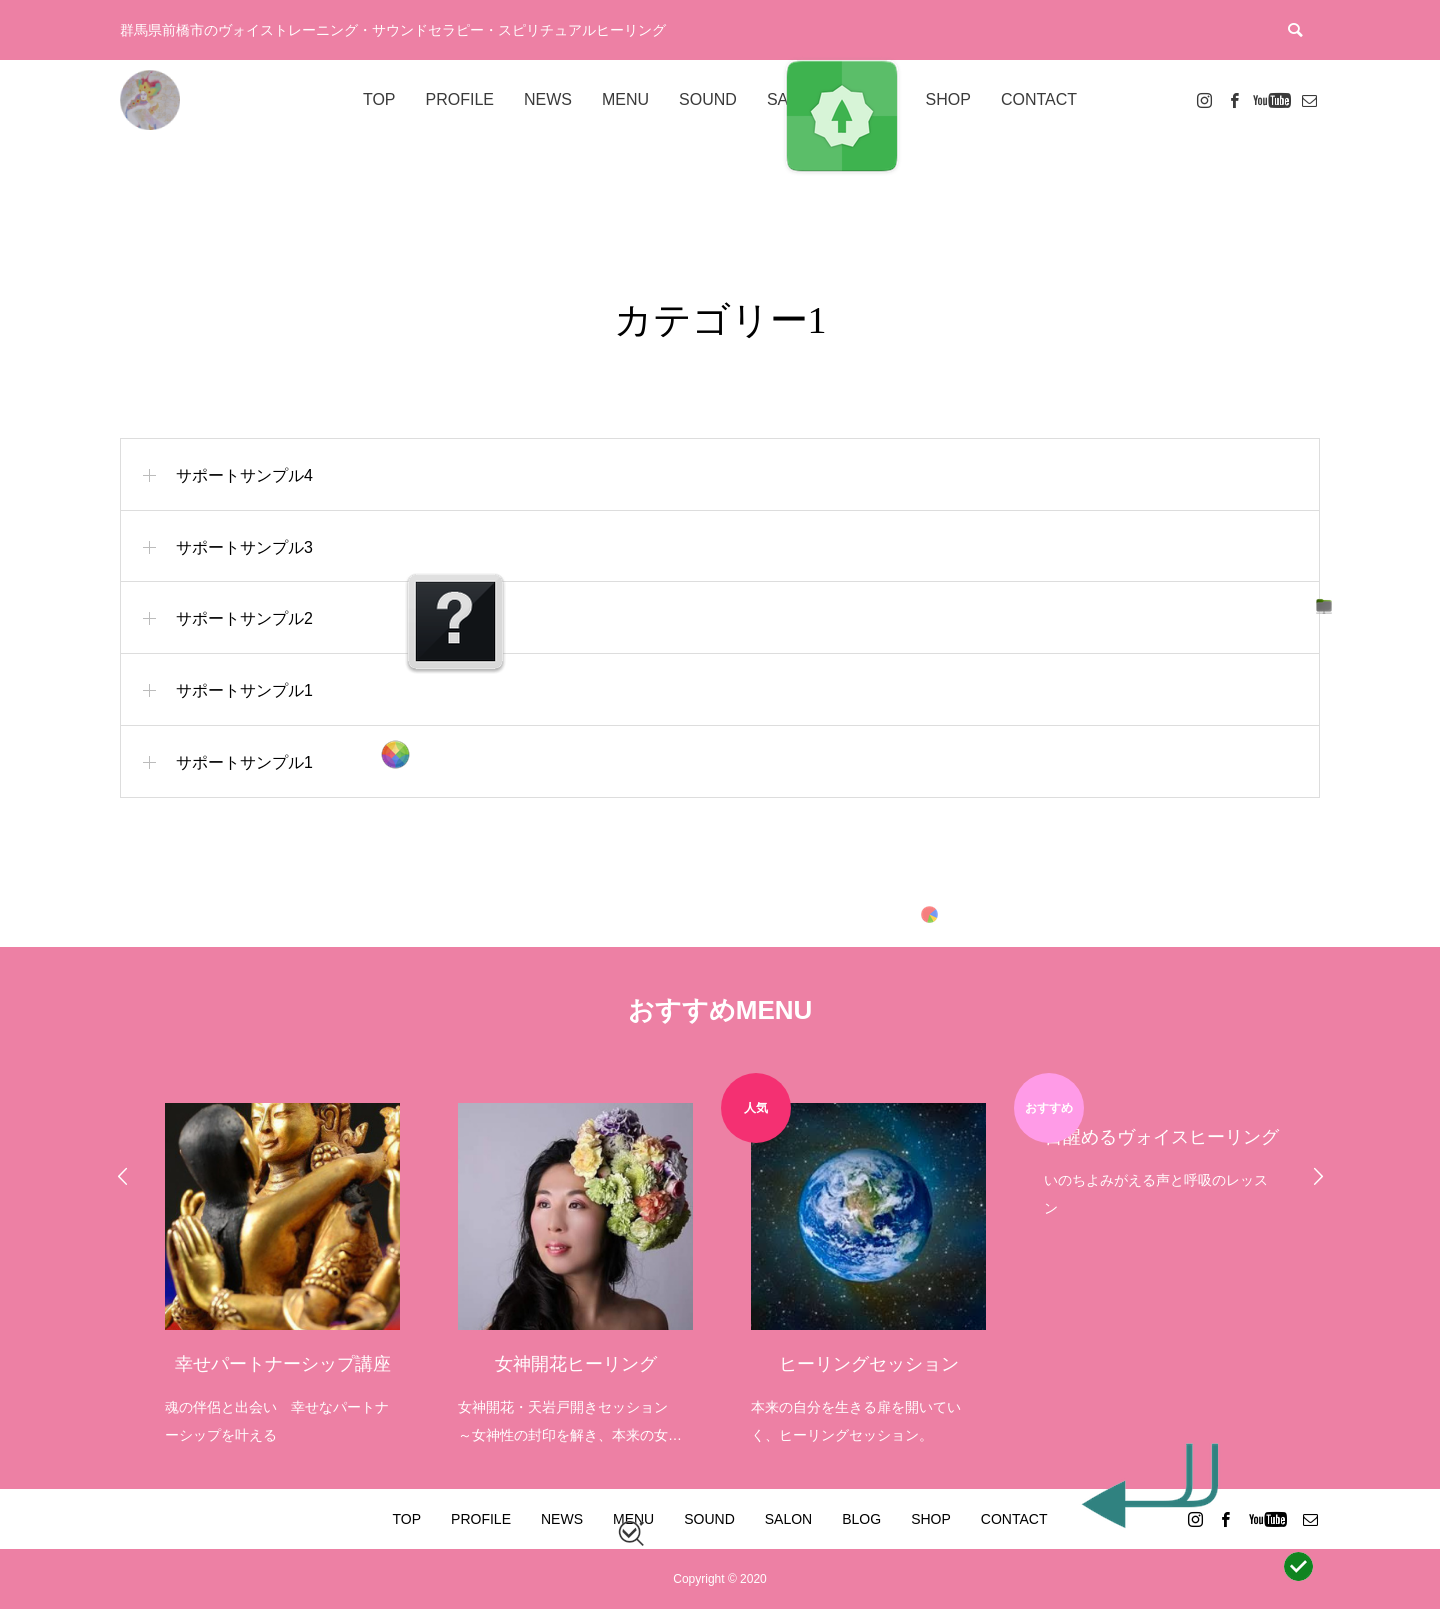  Describe the element at coordinates (1298, 1566) in the screenshot. I see `apply email filters to your mailbox` at that location.